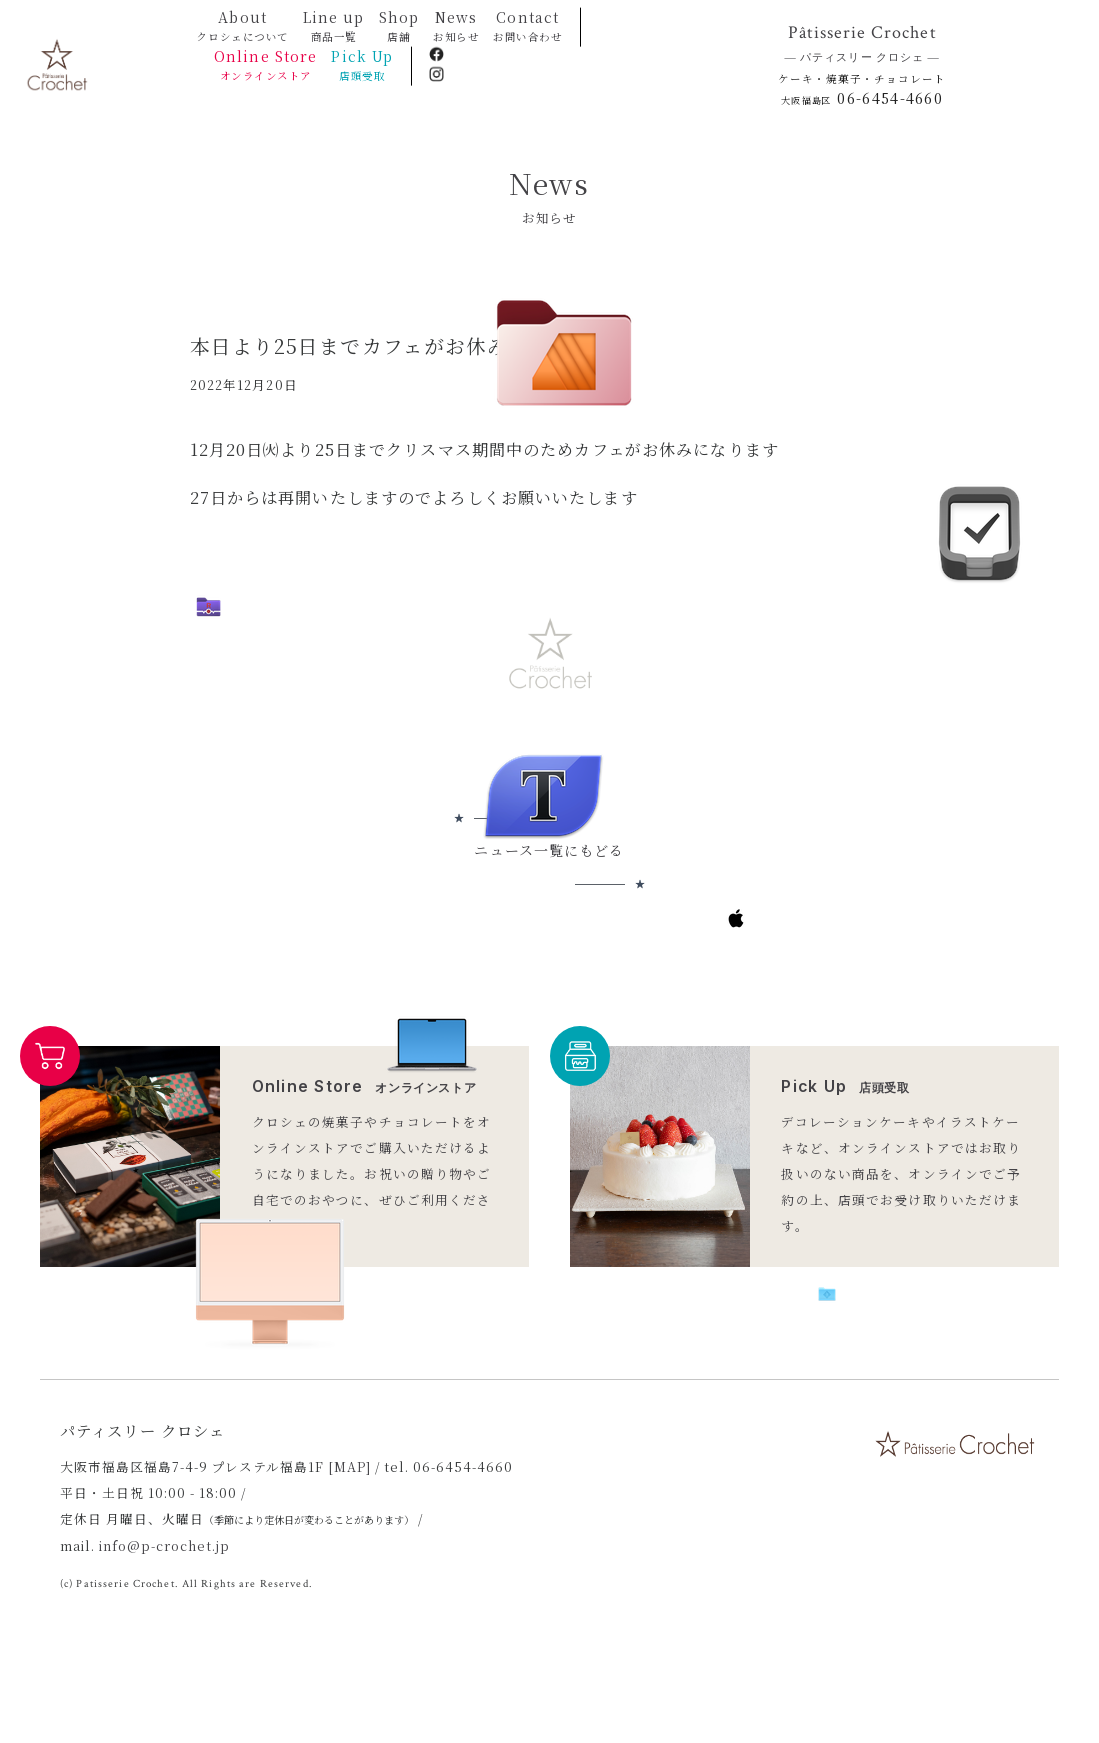  Describe the element at coordinates (827, 1294) in the screenshot. I see `access the public folder for shared files` at that location.